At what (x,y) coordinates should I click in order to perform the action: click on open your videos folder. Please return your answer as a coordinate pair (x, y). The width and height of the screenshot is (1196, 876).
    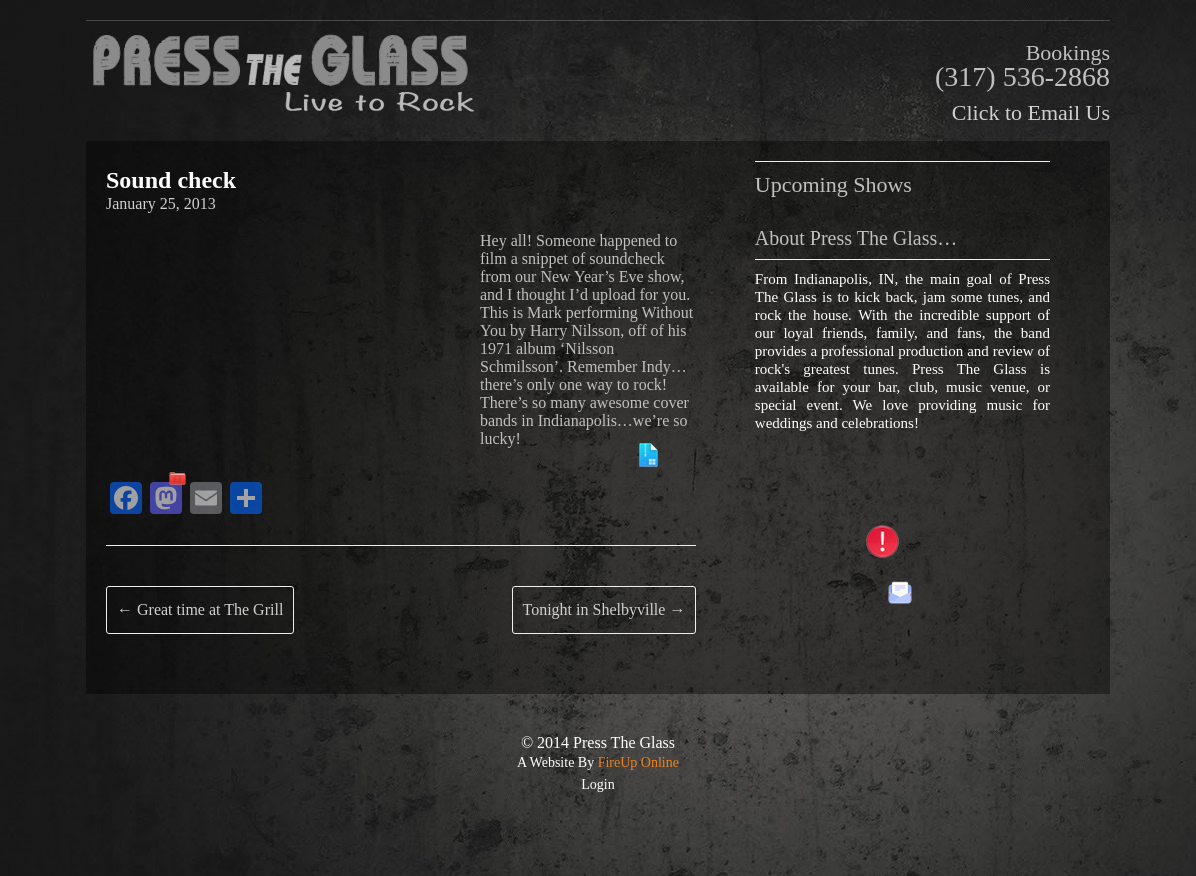
    Looking at the image, I should click on (177, 478).